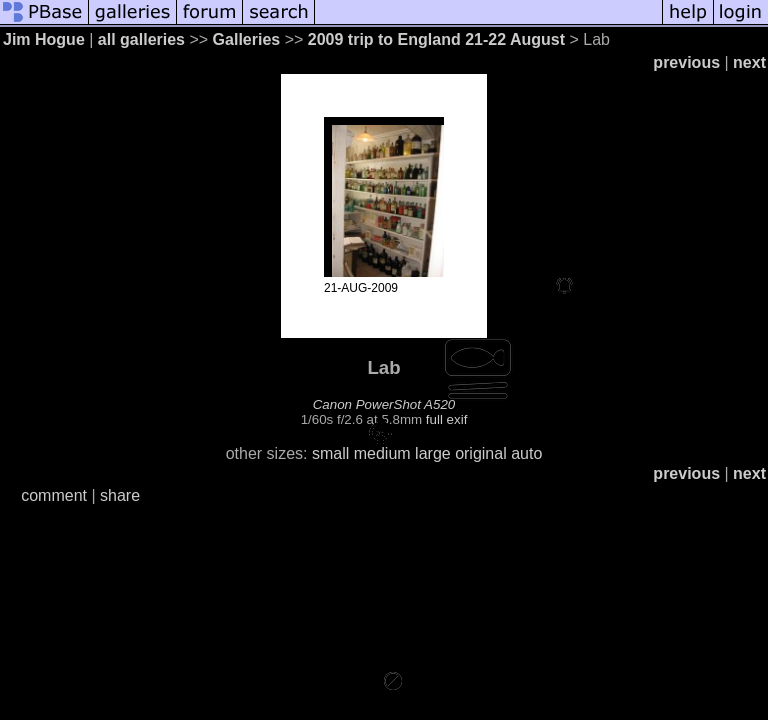 The width and height of the screenshot is (768, 720). What do you see at coordinates (564, 285) in the screenshot?
I see `indicates new or active notifications` at bounding box center [564, 285].